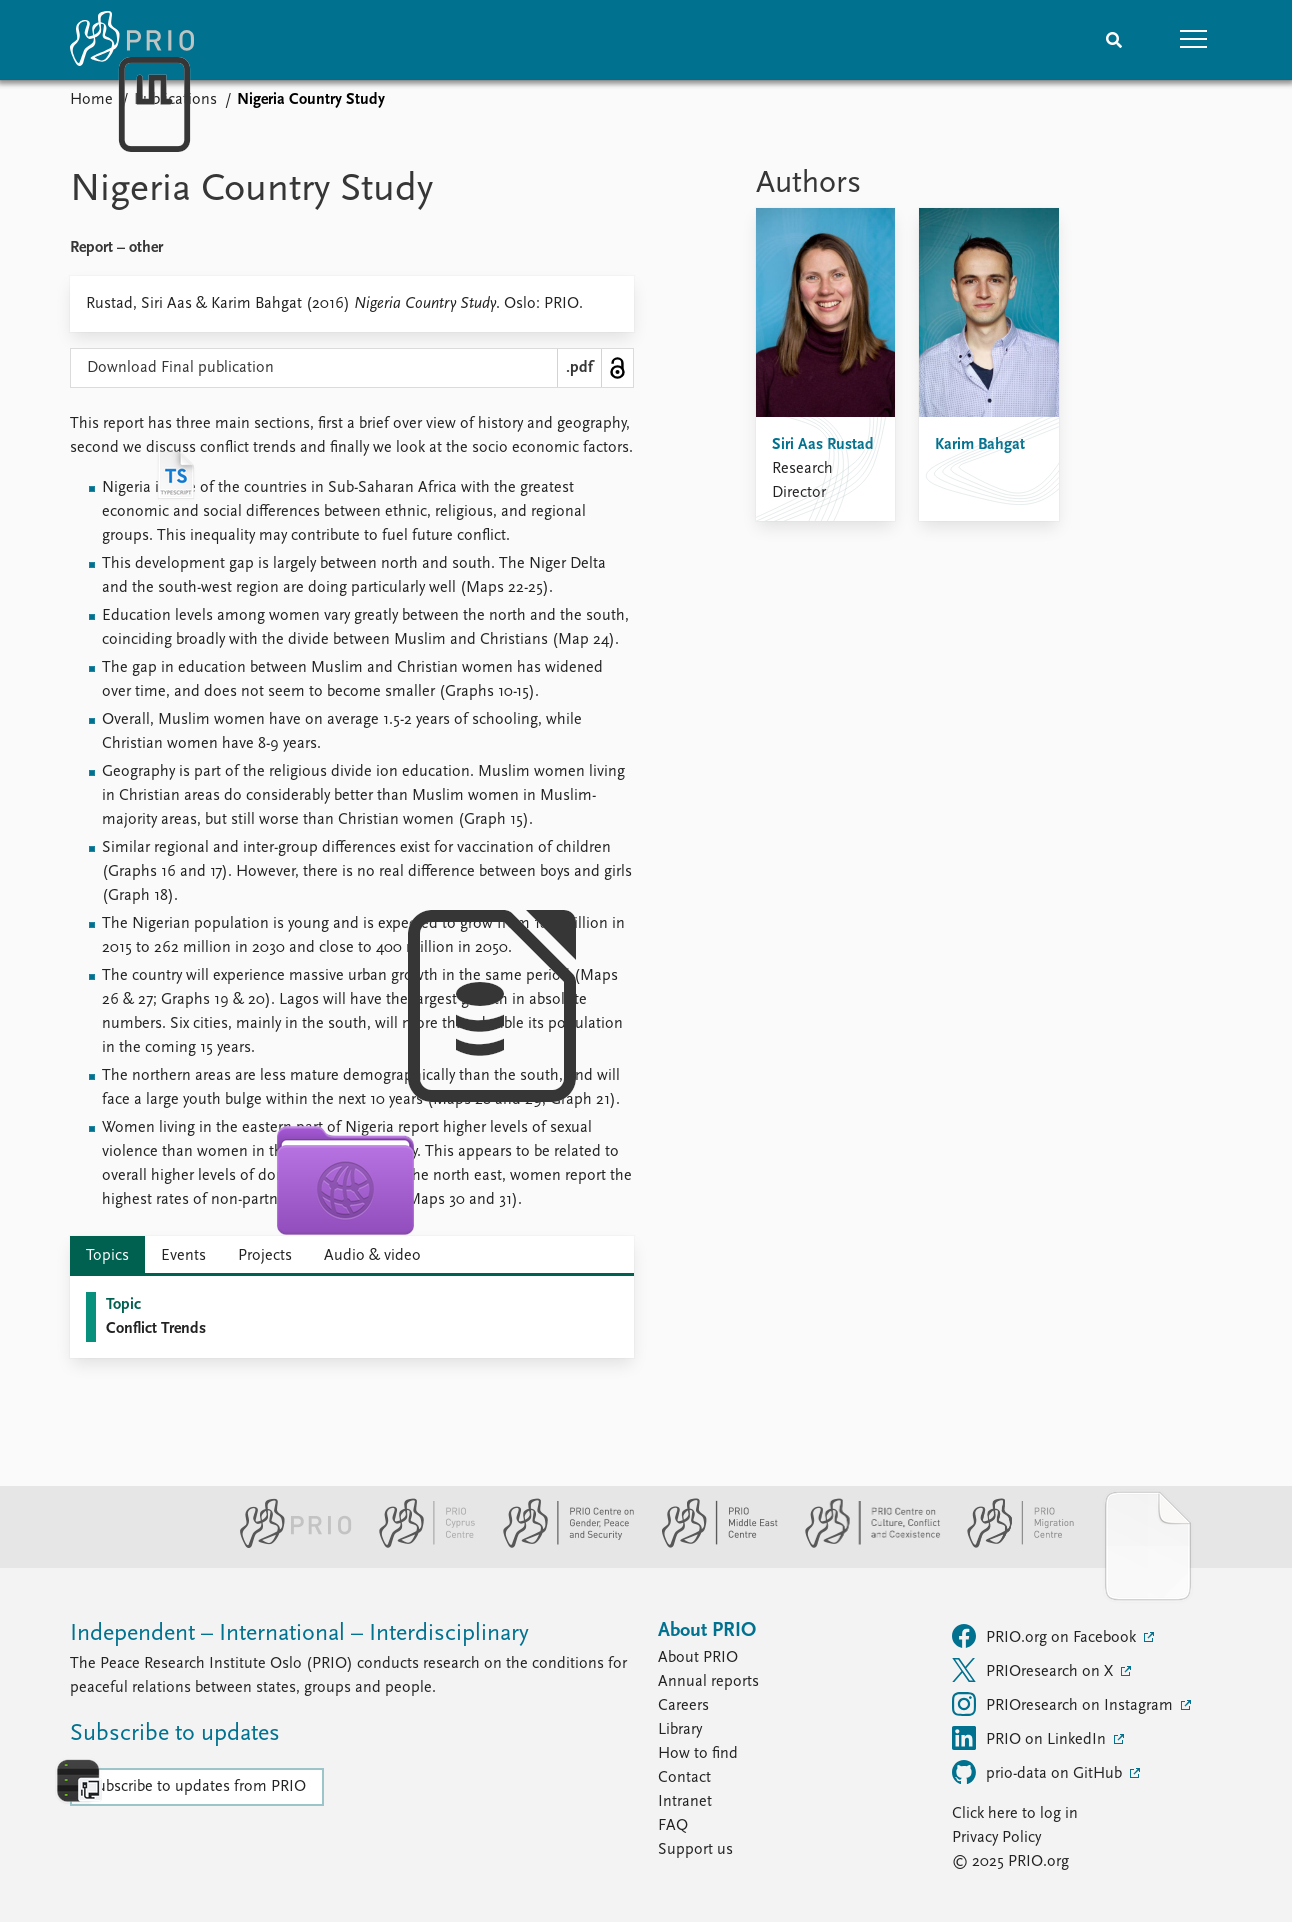 This screenshot has height=1922, width=1292. I want to click on configure DHCP server settings, so click(78, 1781).